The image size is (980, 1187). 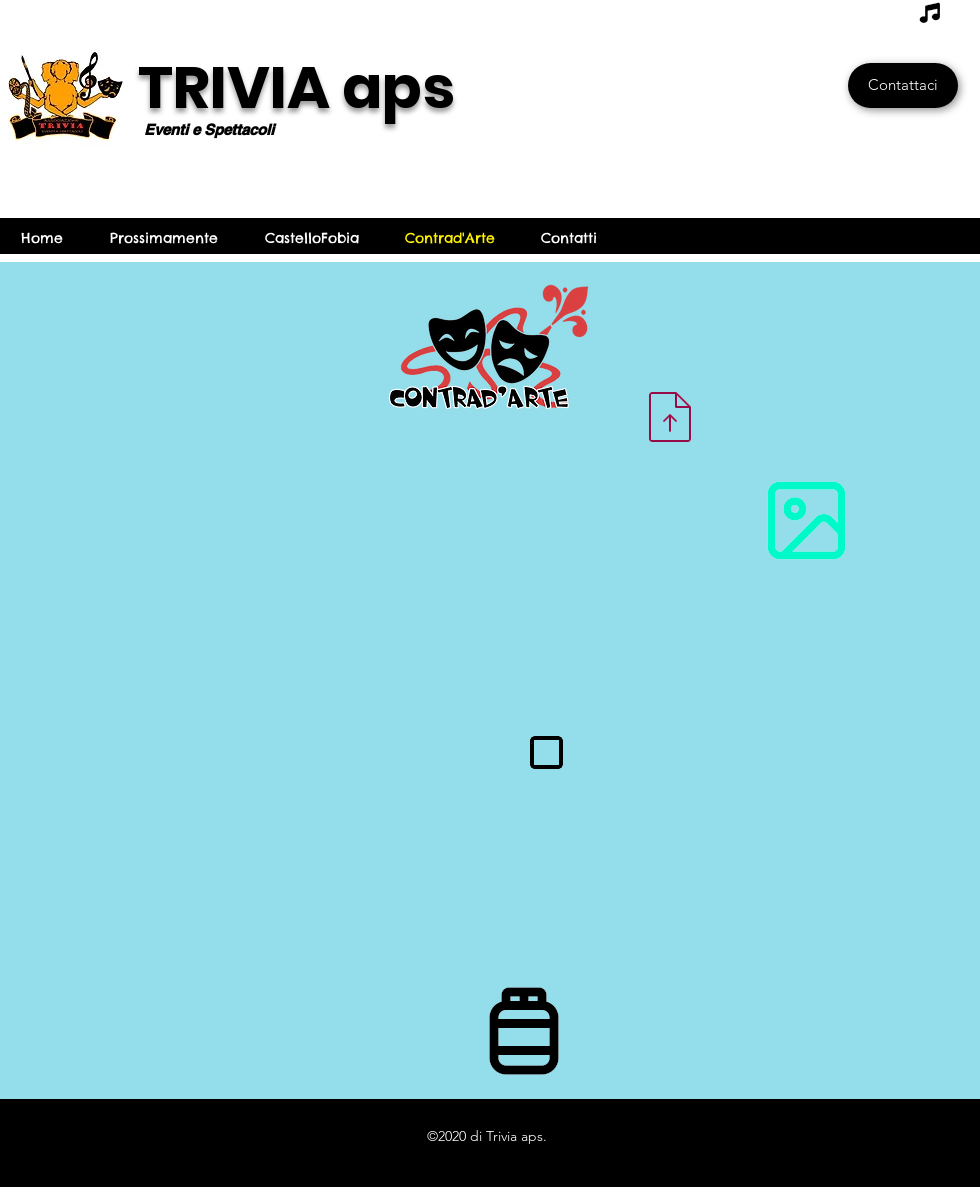 What do you see at coordinates (546, 752) in the screenshot?
I see `crop image to square aspect ratio` at bounding box center [546, 752].